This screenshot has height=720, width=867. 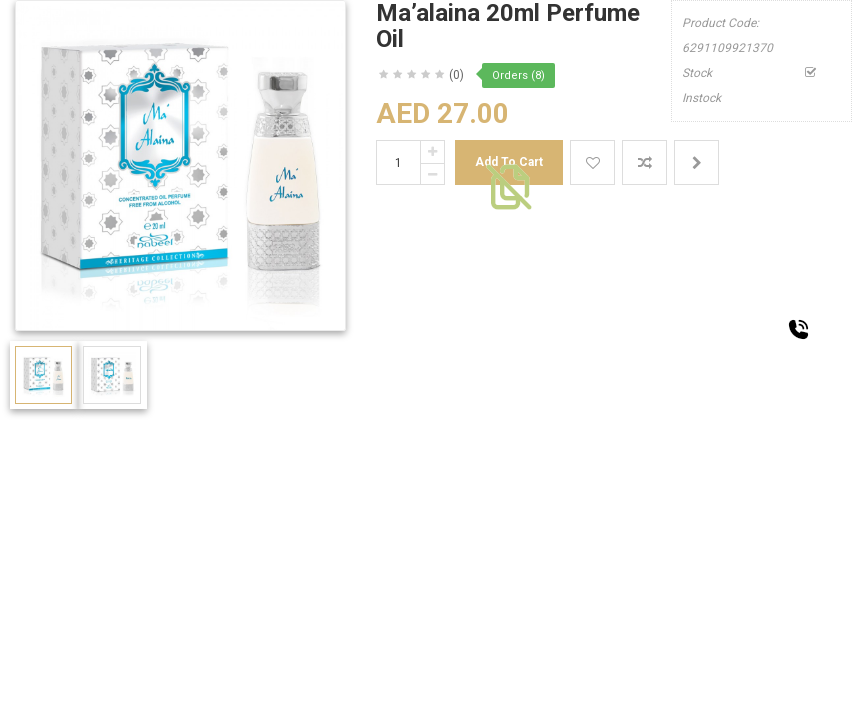 What do you see at coordinates (509, 187) in the screenshot?
I see `files are unavailable or inaccessible` at bounding box center [509, 187].